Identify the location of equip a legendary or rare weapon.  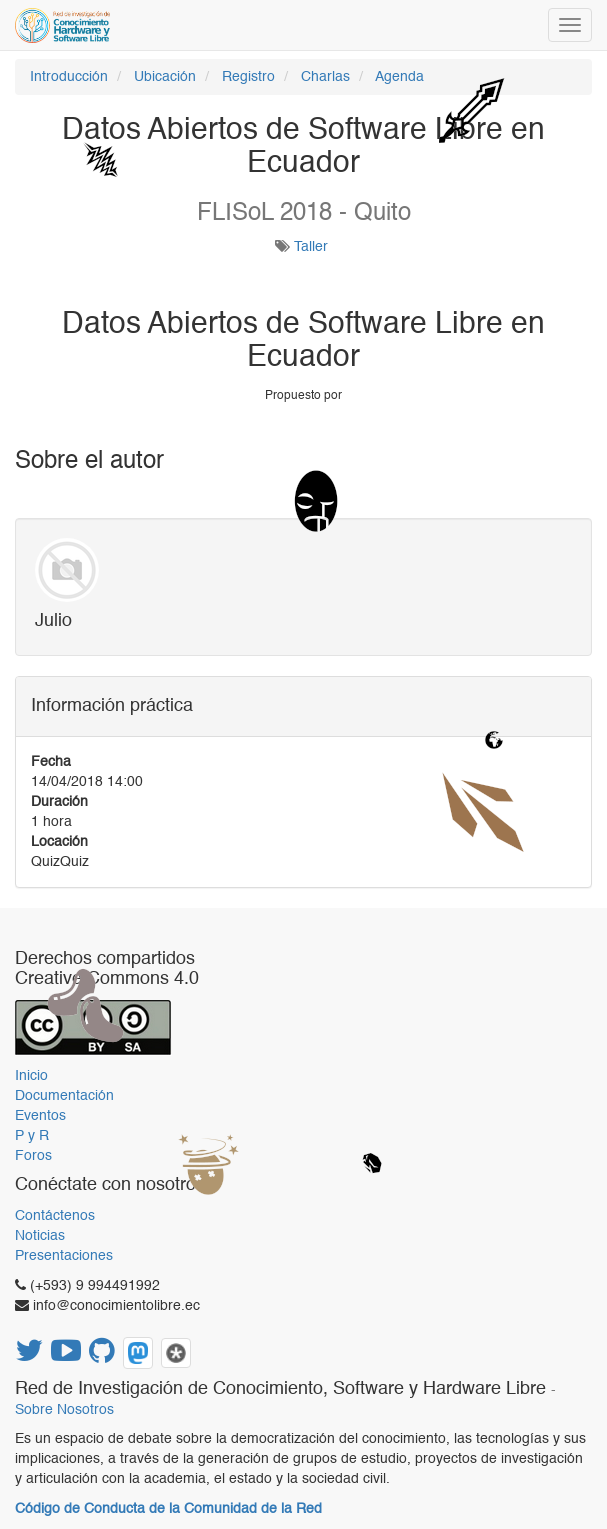
(471, 110).